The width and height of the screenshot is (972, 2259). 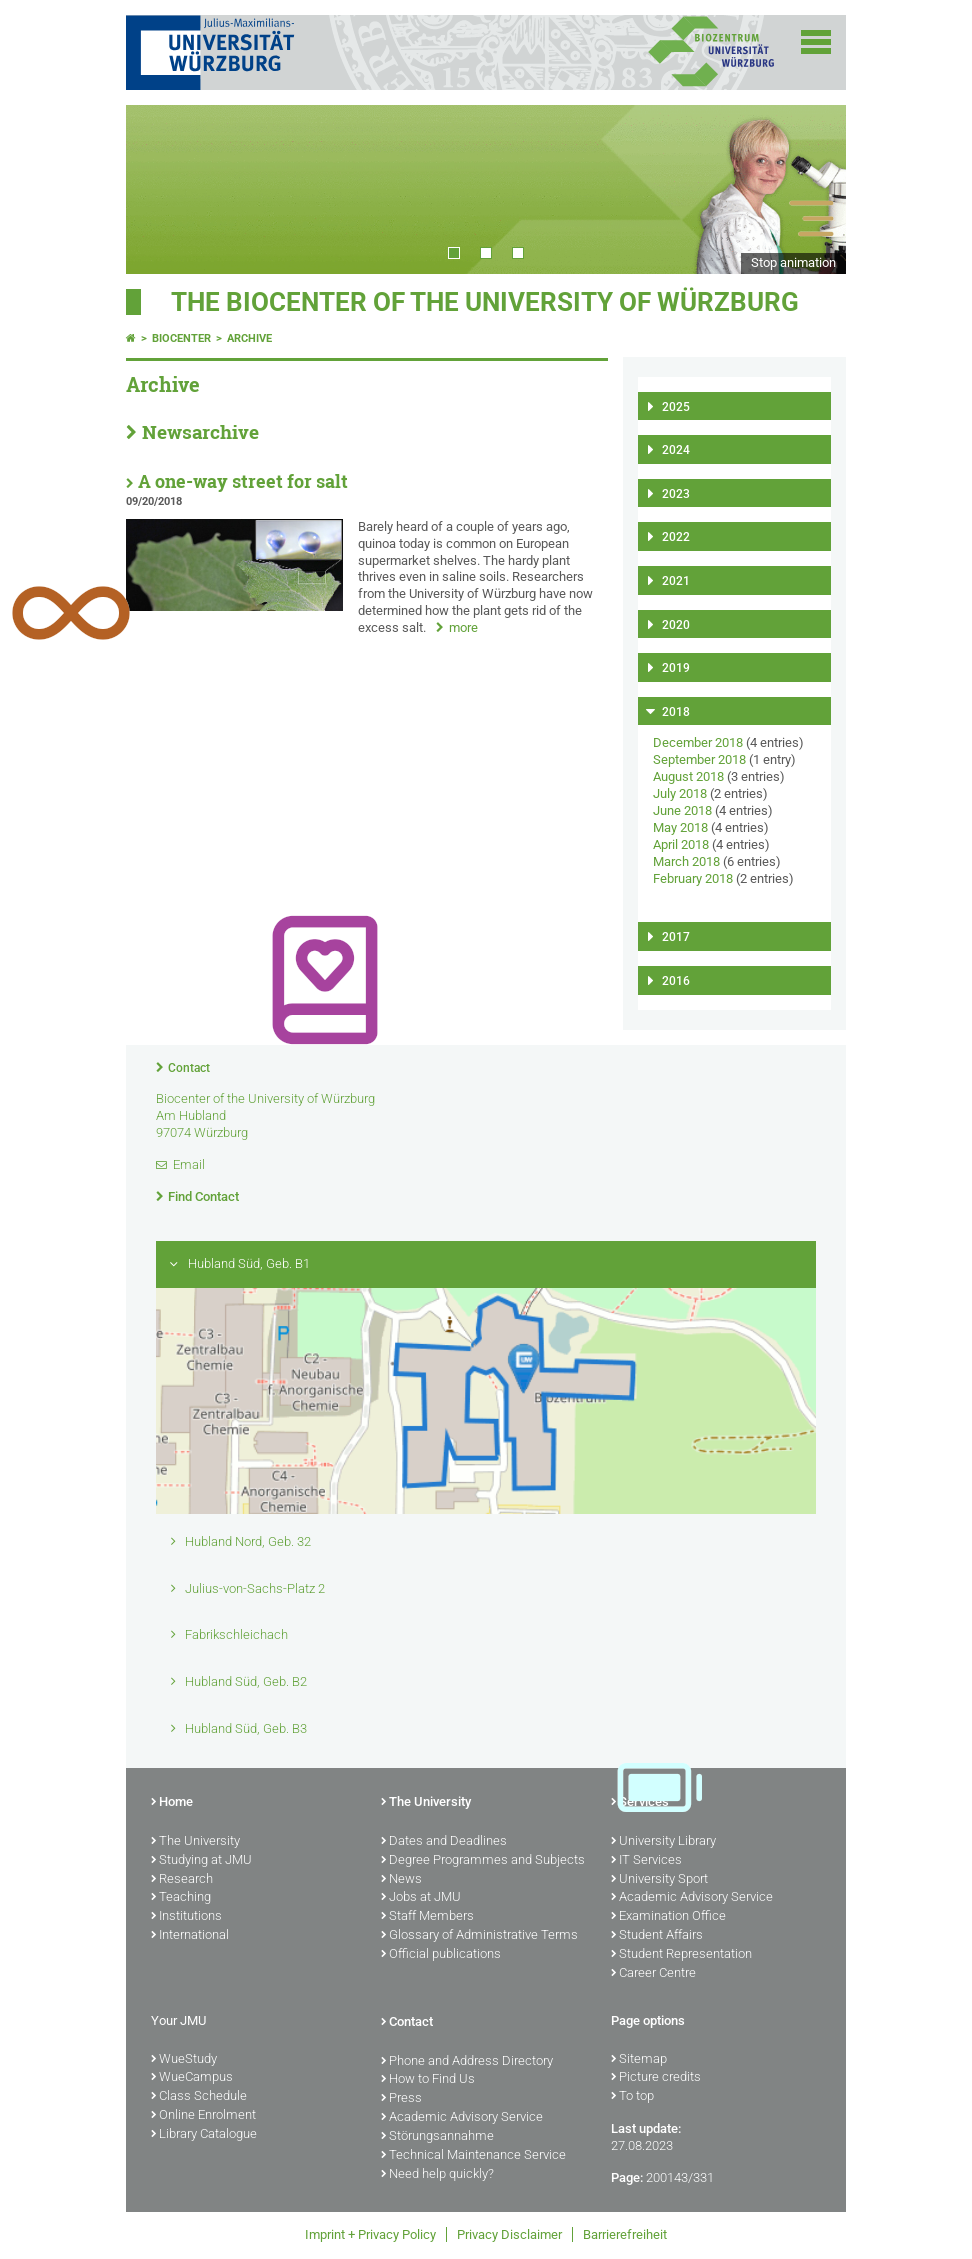 I want to click on indicates unlimited or infinite content, so click(x=71, y=613).